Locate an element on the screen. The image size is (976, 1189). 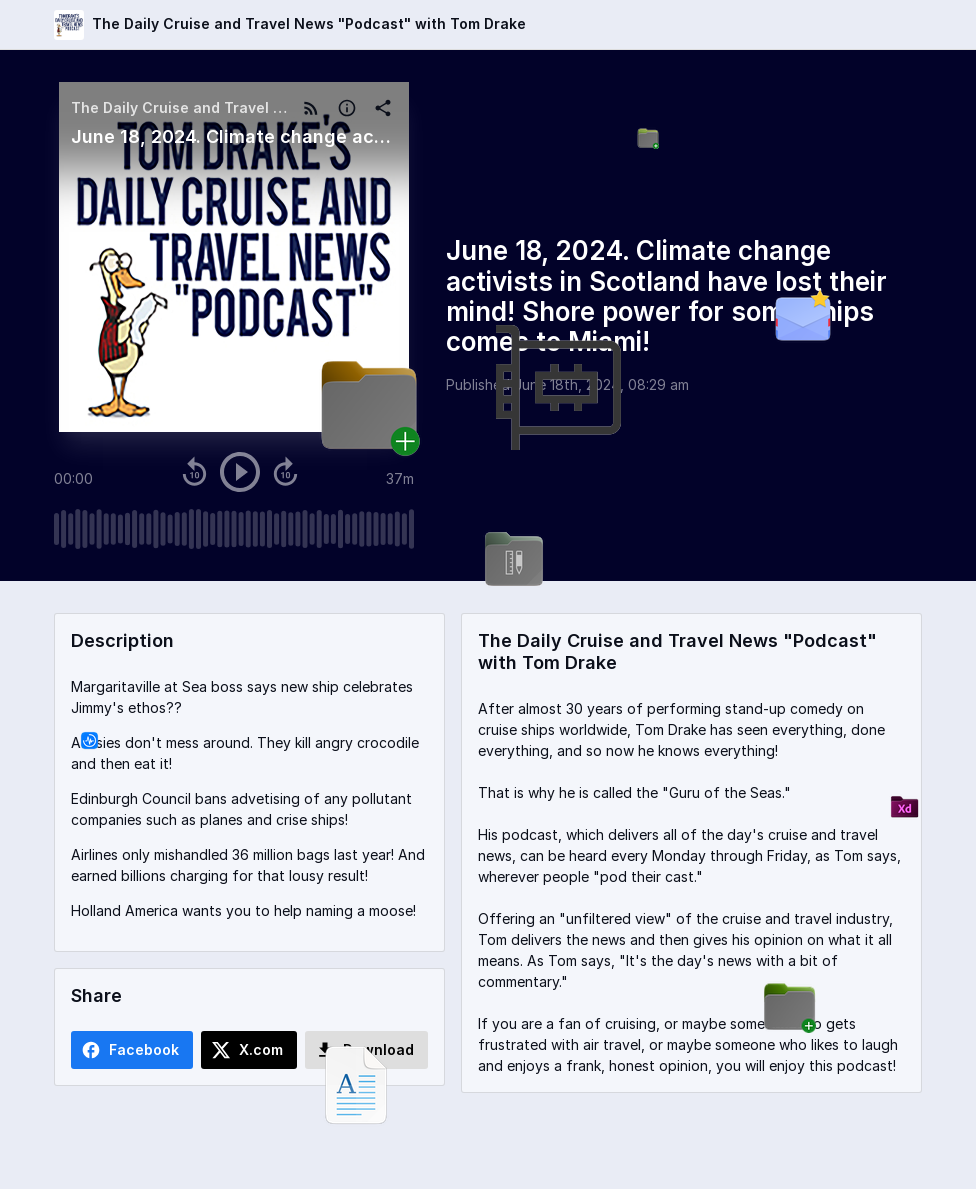
access firmware settings and updates is located at coordinates (558, 387).